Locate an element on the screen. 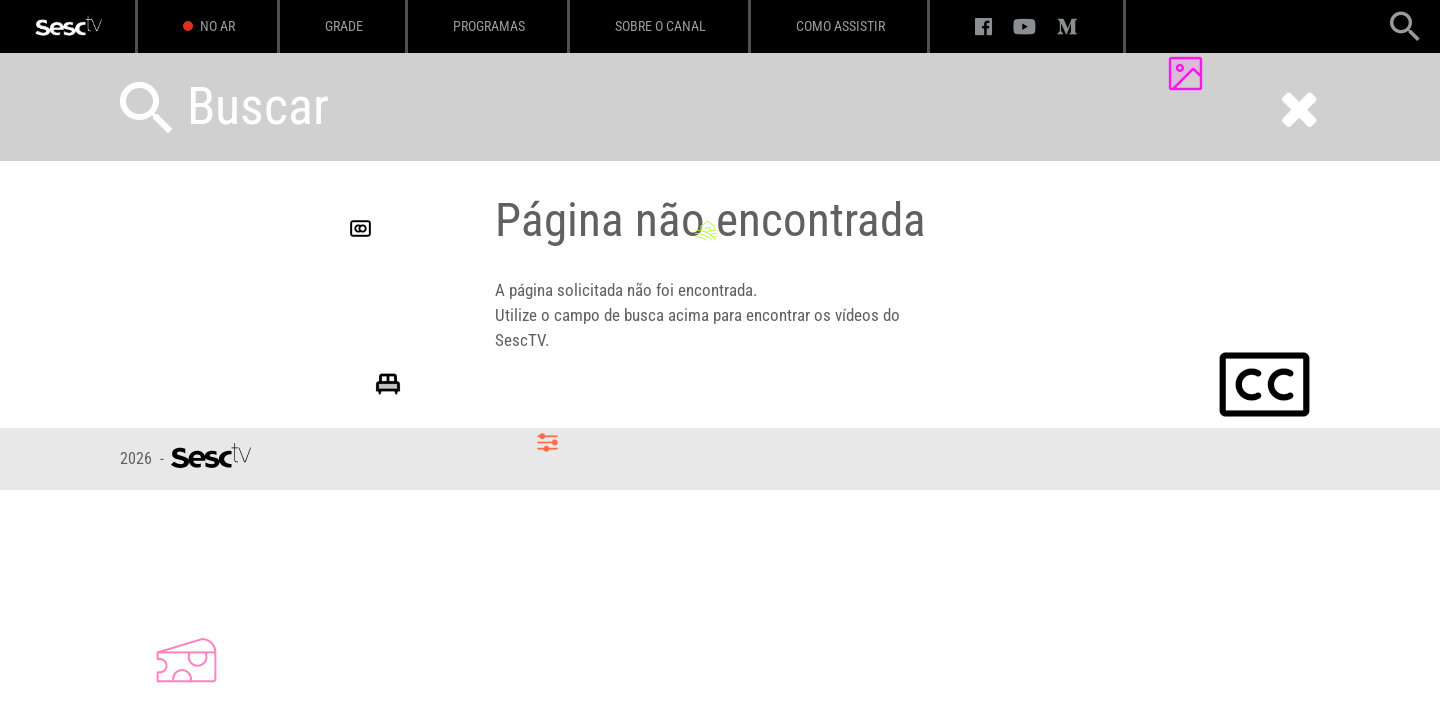 This screenshot has width=1440, height=720. cheese or dairy category in a food app is located at coordinates (186, 663).